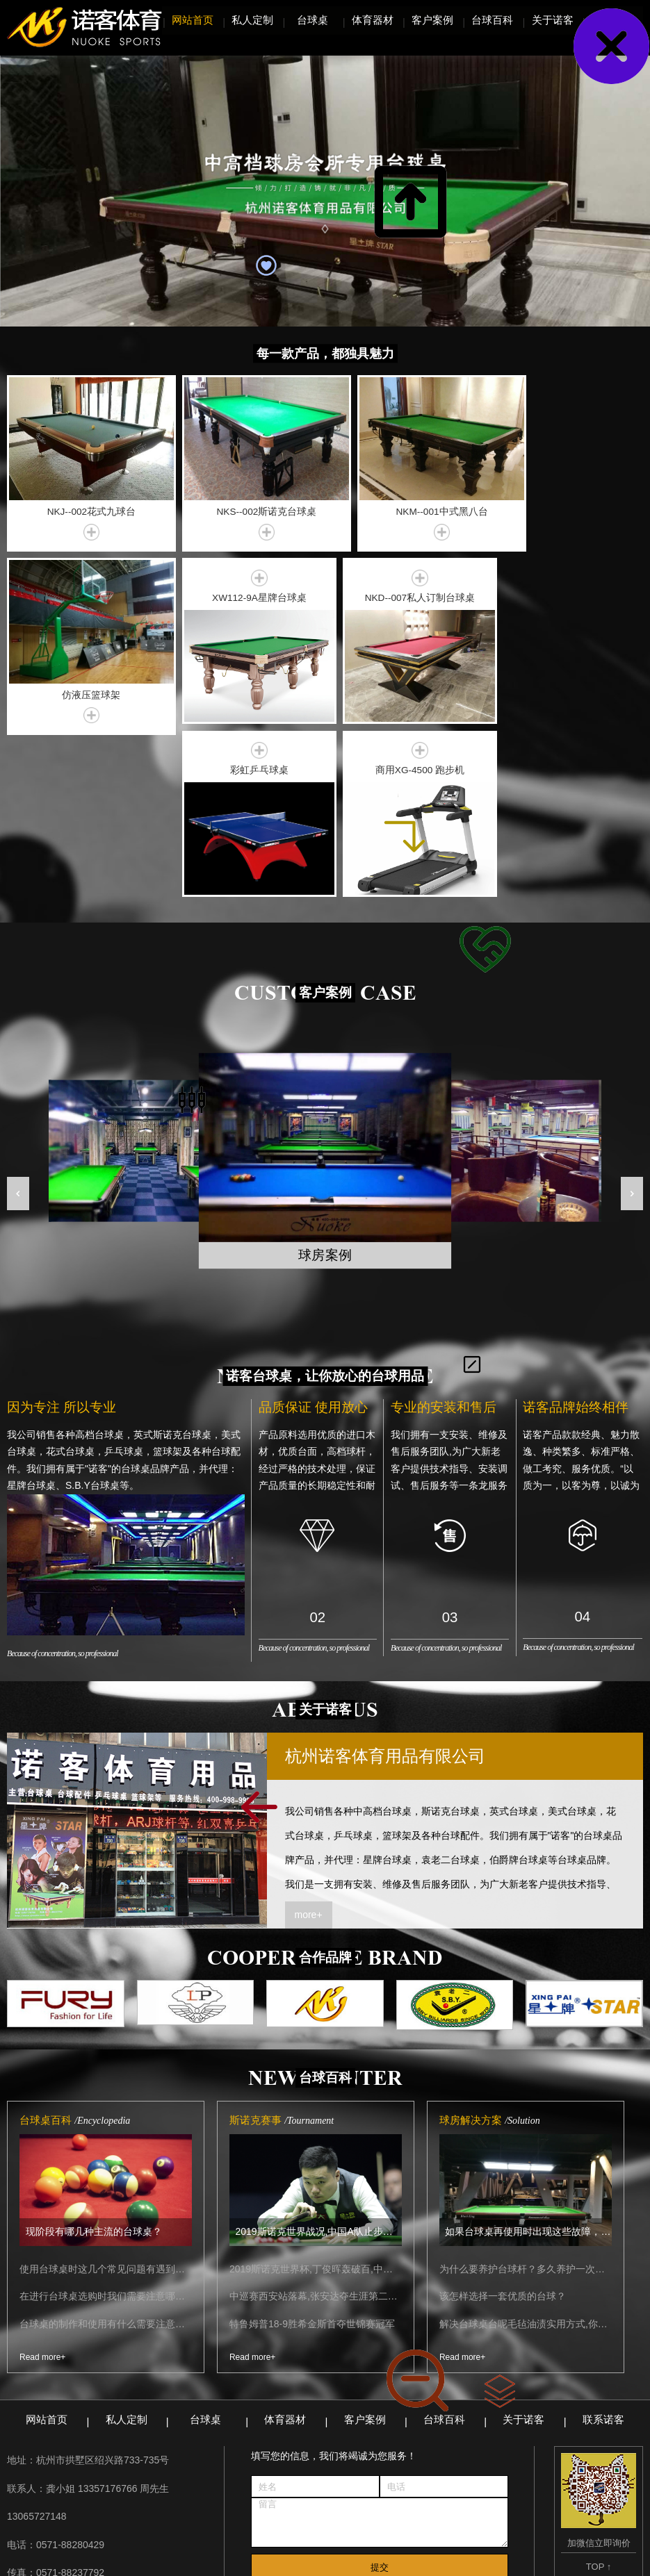 Image resolution: width=650 pixels, height=2576 pixels. I want to click on go back to the previous screen, so click(259, 1807).